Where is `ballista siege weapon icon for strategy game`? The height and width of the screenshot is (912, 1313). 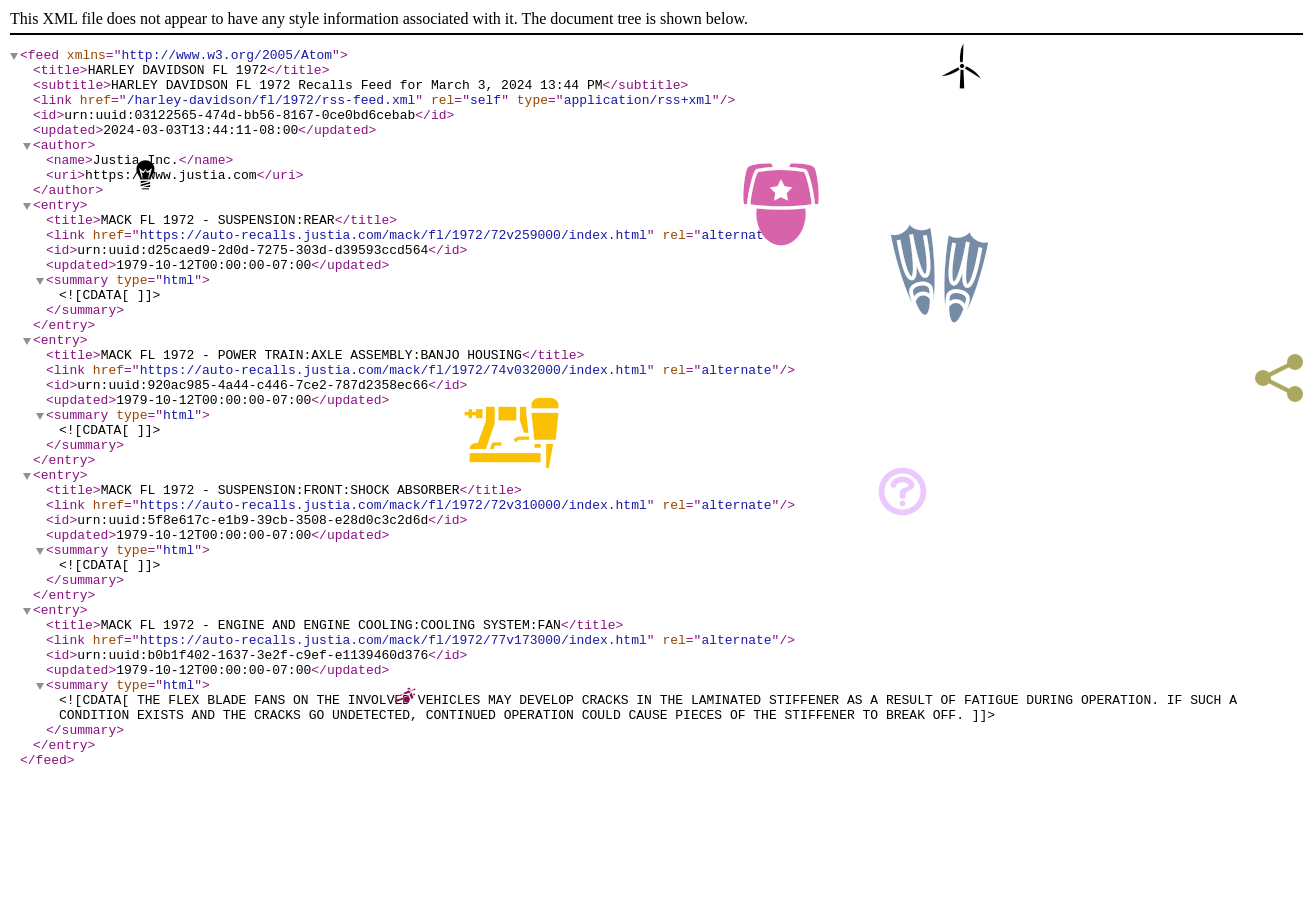
ballista siege weapon icon for strategy game is located at coordinates (405, 695).